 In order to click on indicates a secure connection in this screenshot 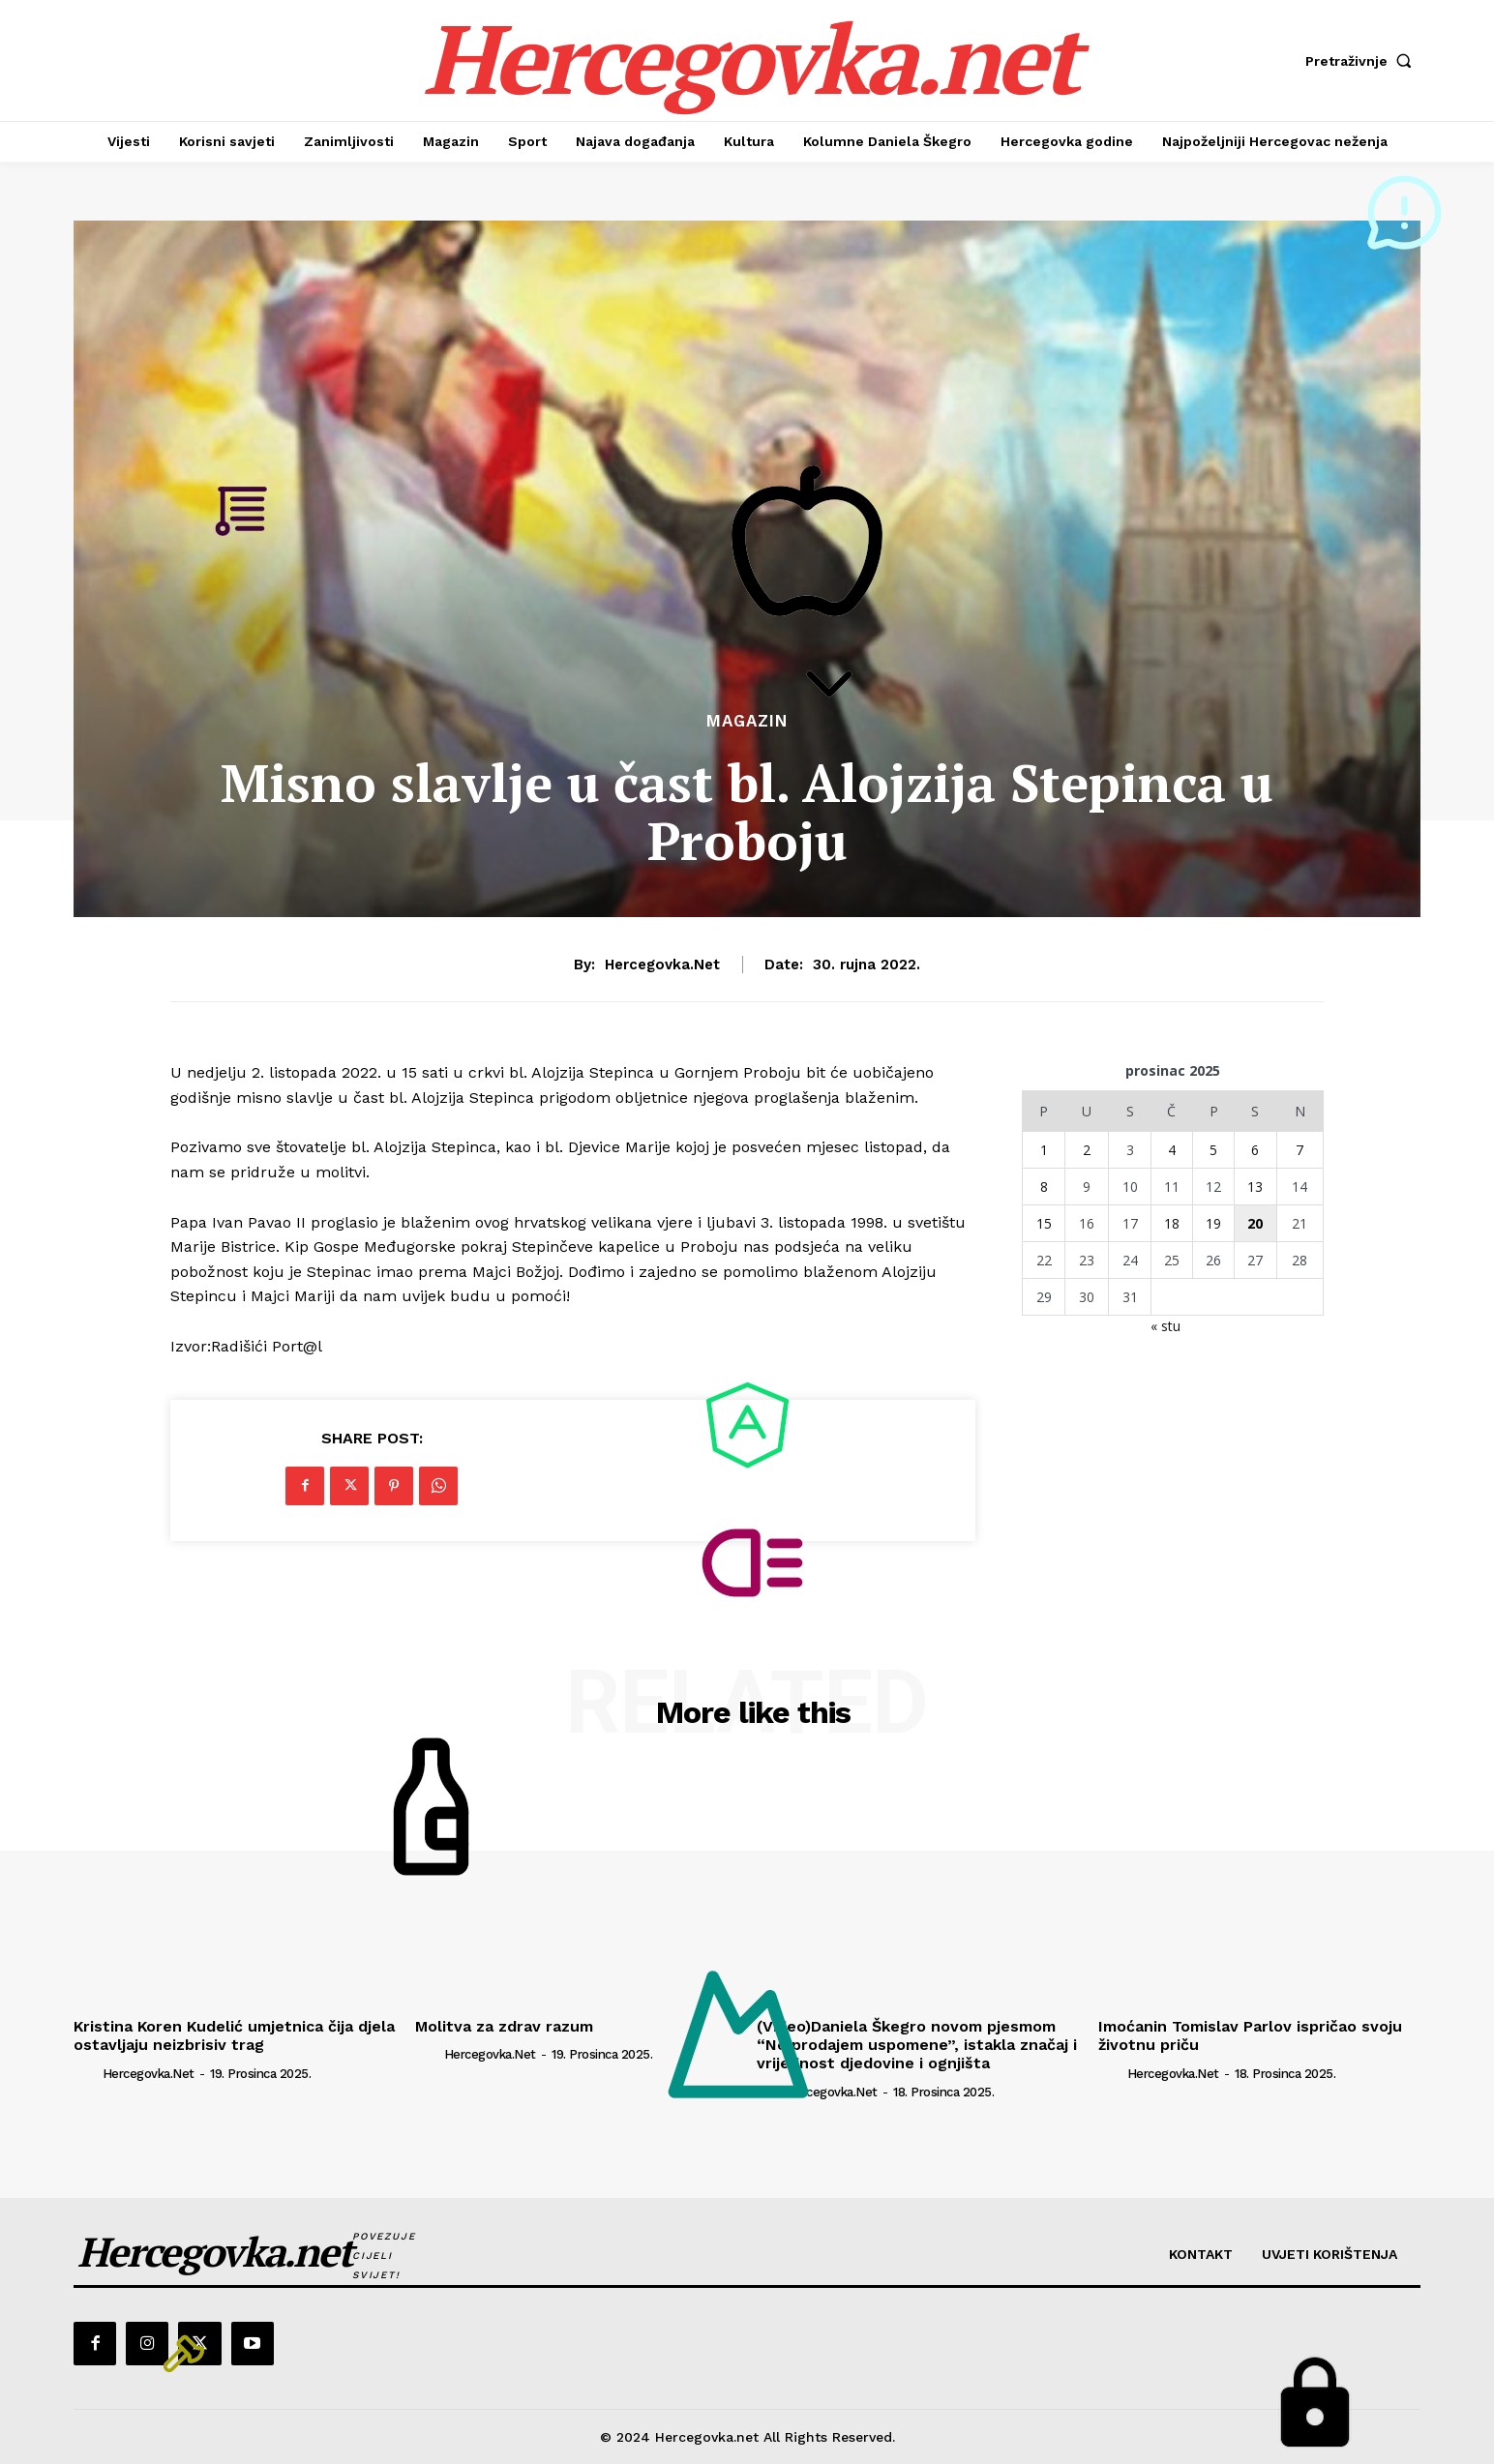, I will do `click(1315, 2404)`.